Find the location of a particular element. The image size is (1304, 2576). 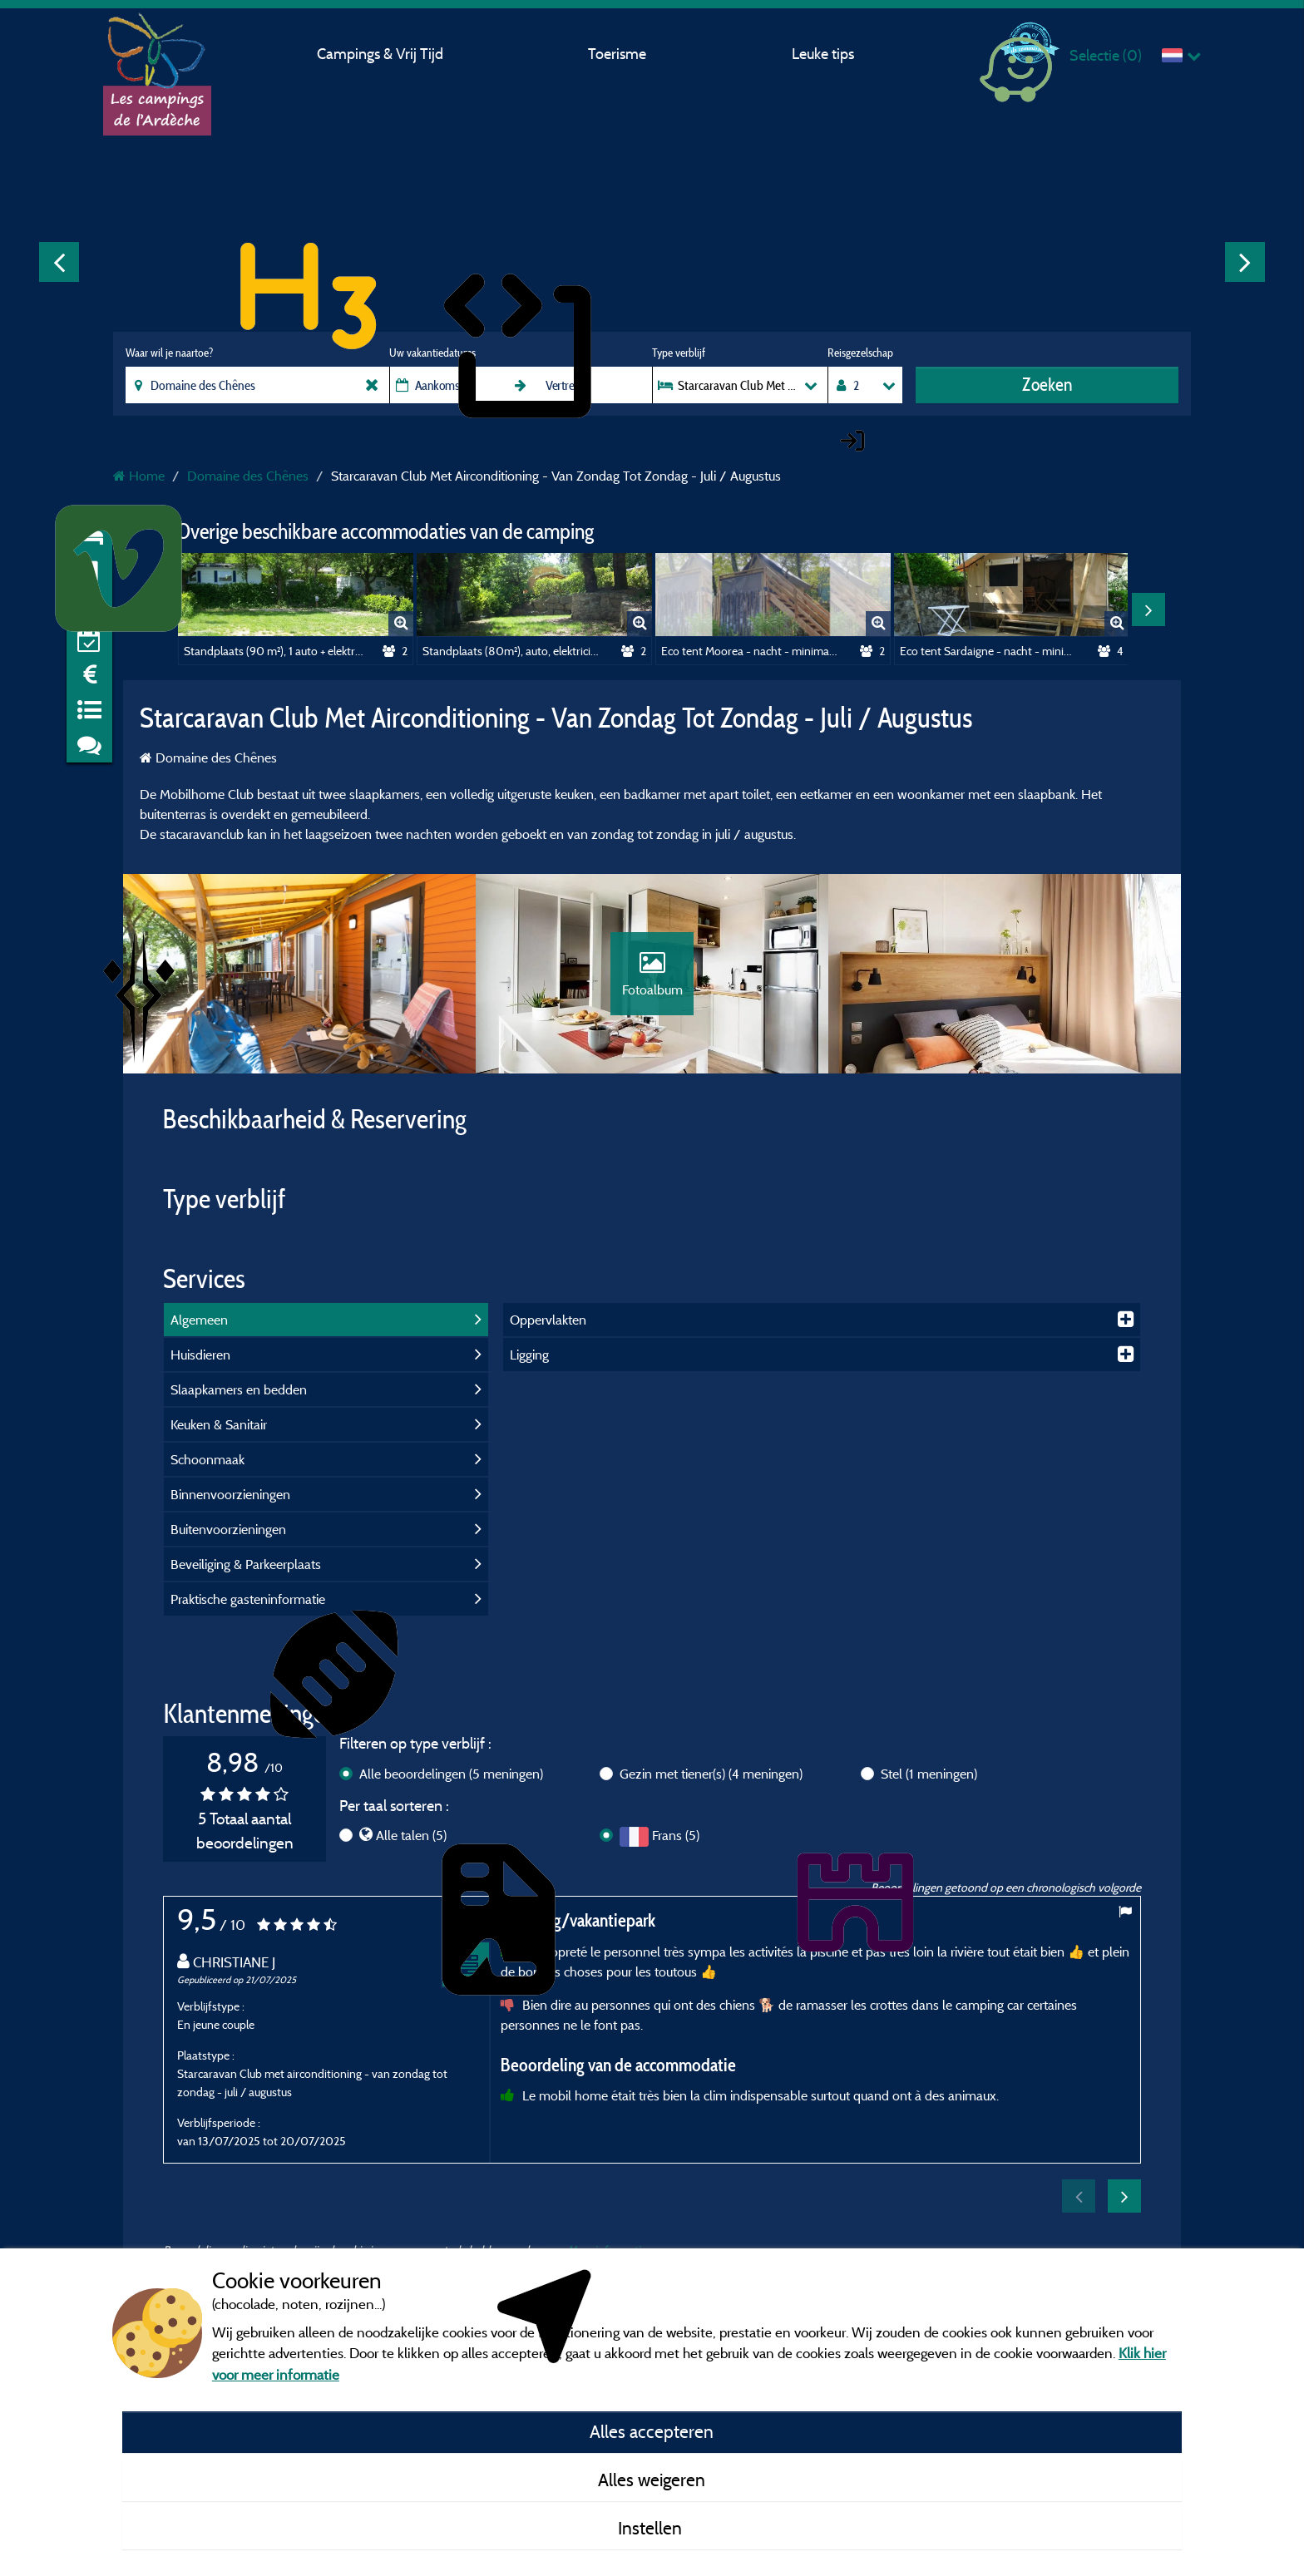

format text as heading level 3 is located at coordinates (301, 294).